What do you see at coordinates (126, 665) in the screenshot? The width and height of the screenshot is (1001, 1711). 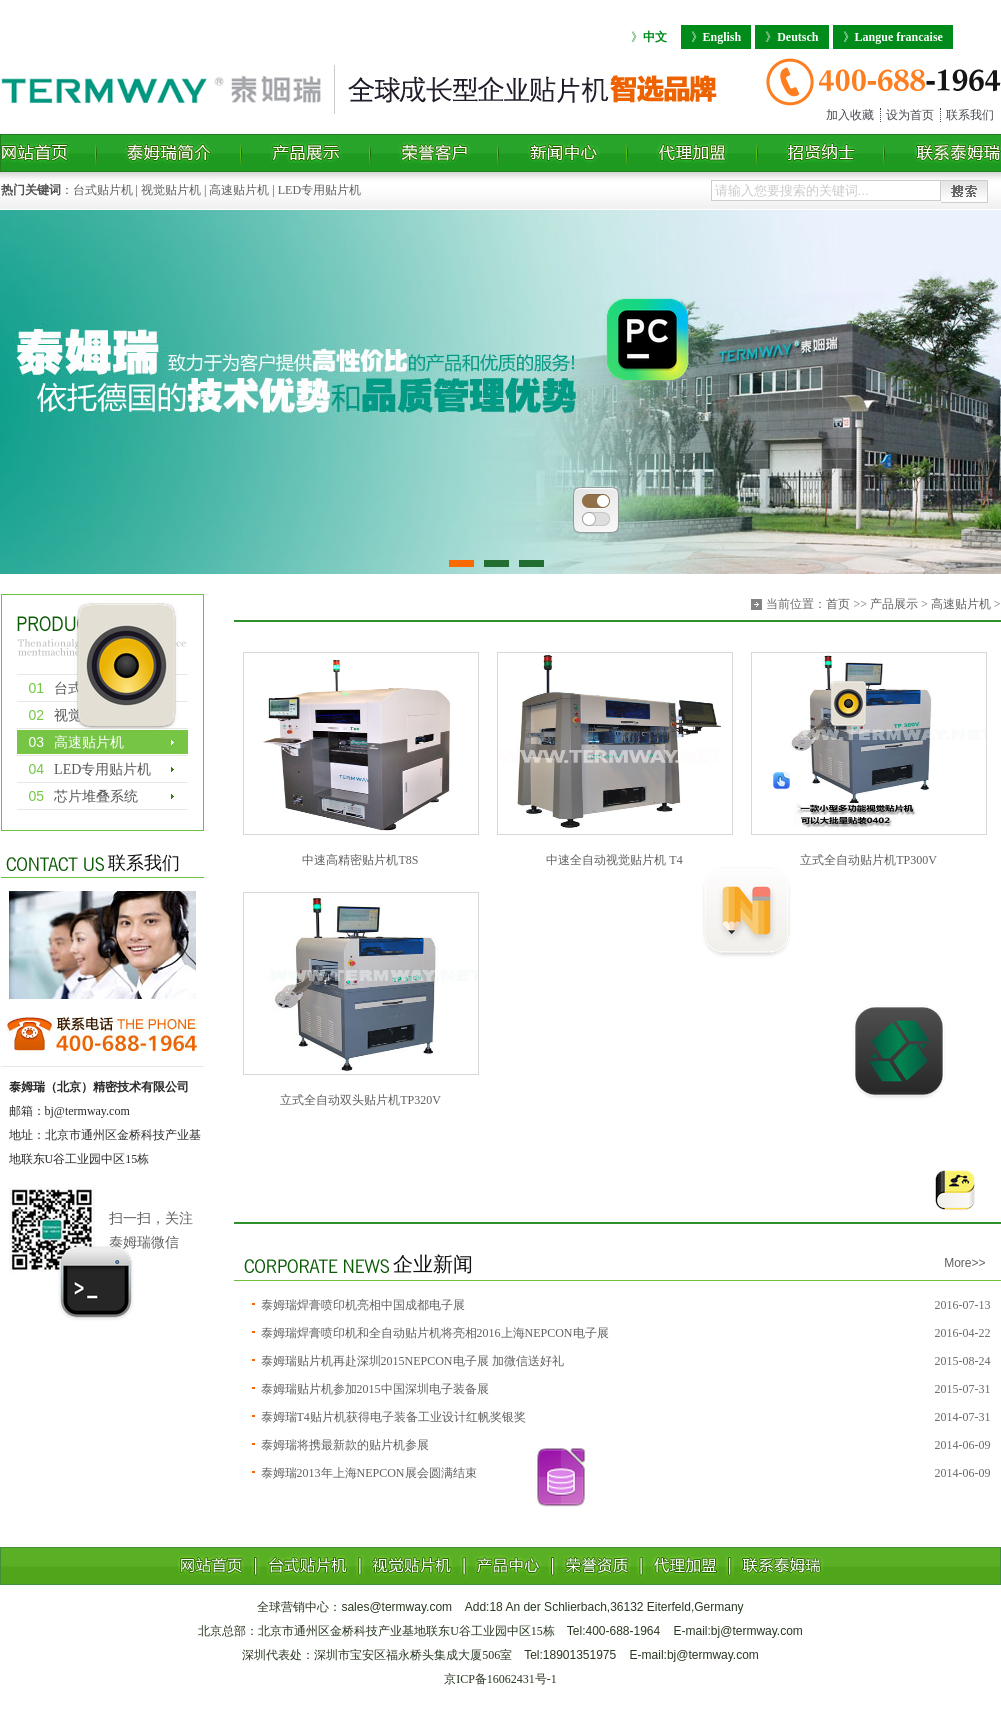 I see `open Rhythmbox music player` at bounding box center [126, 665].